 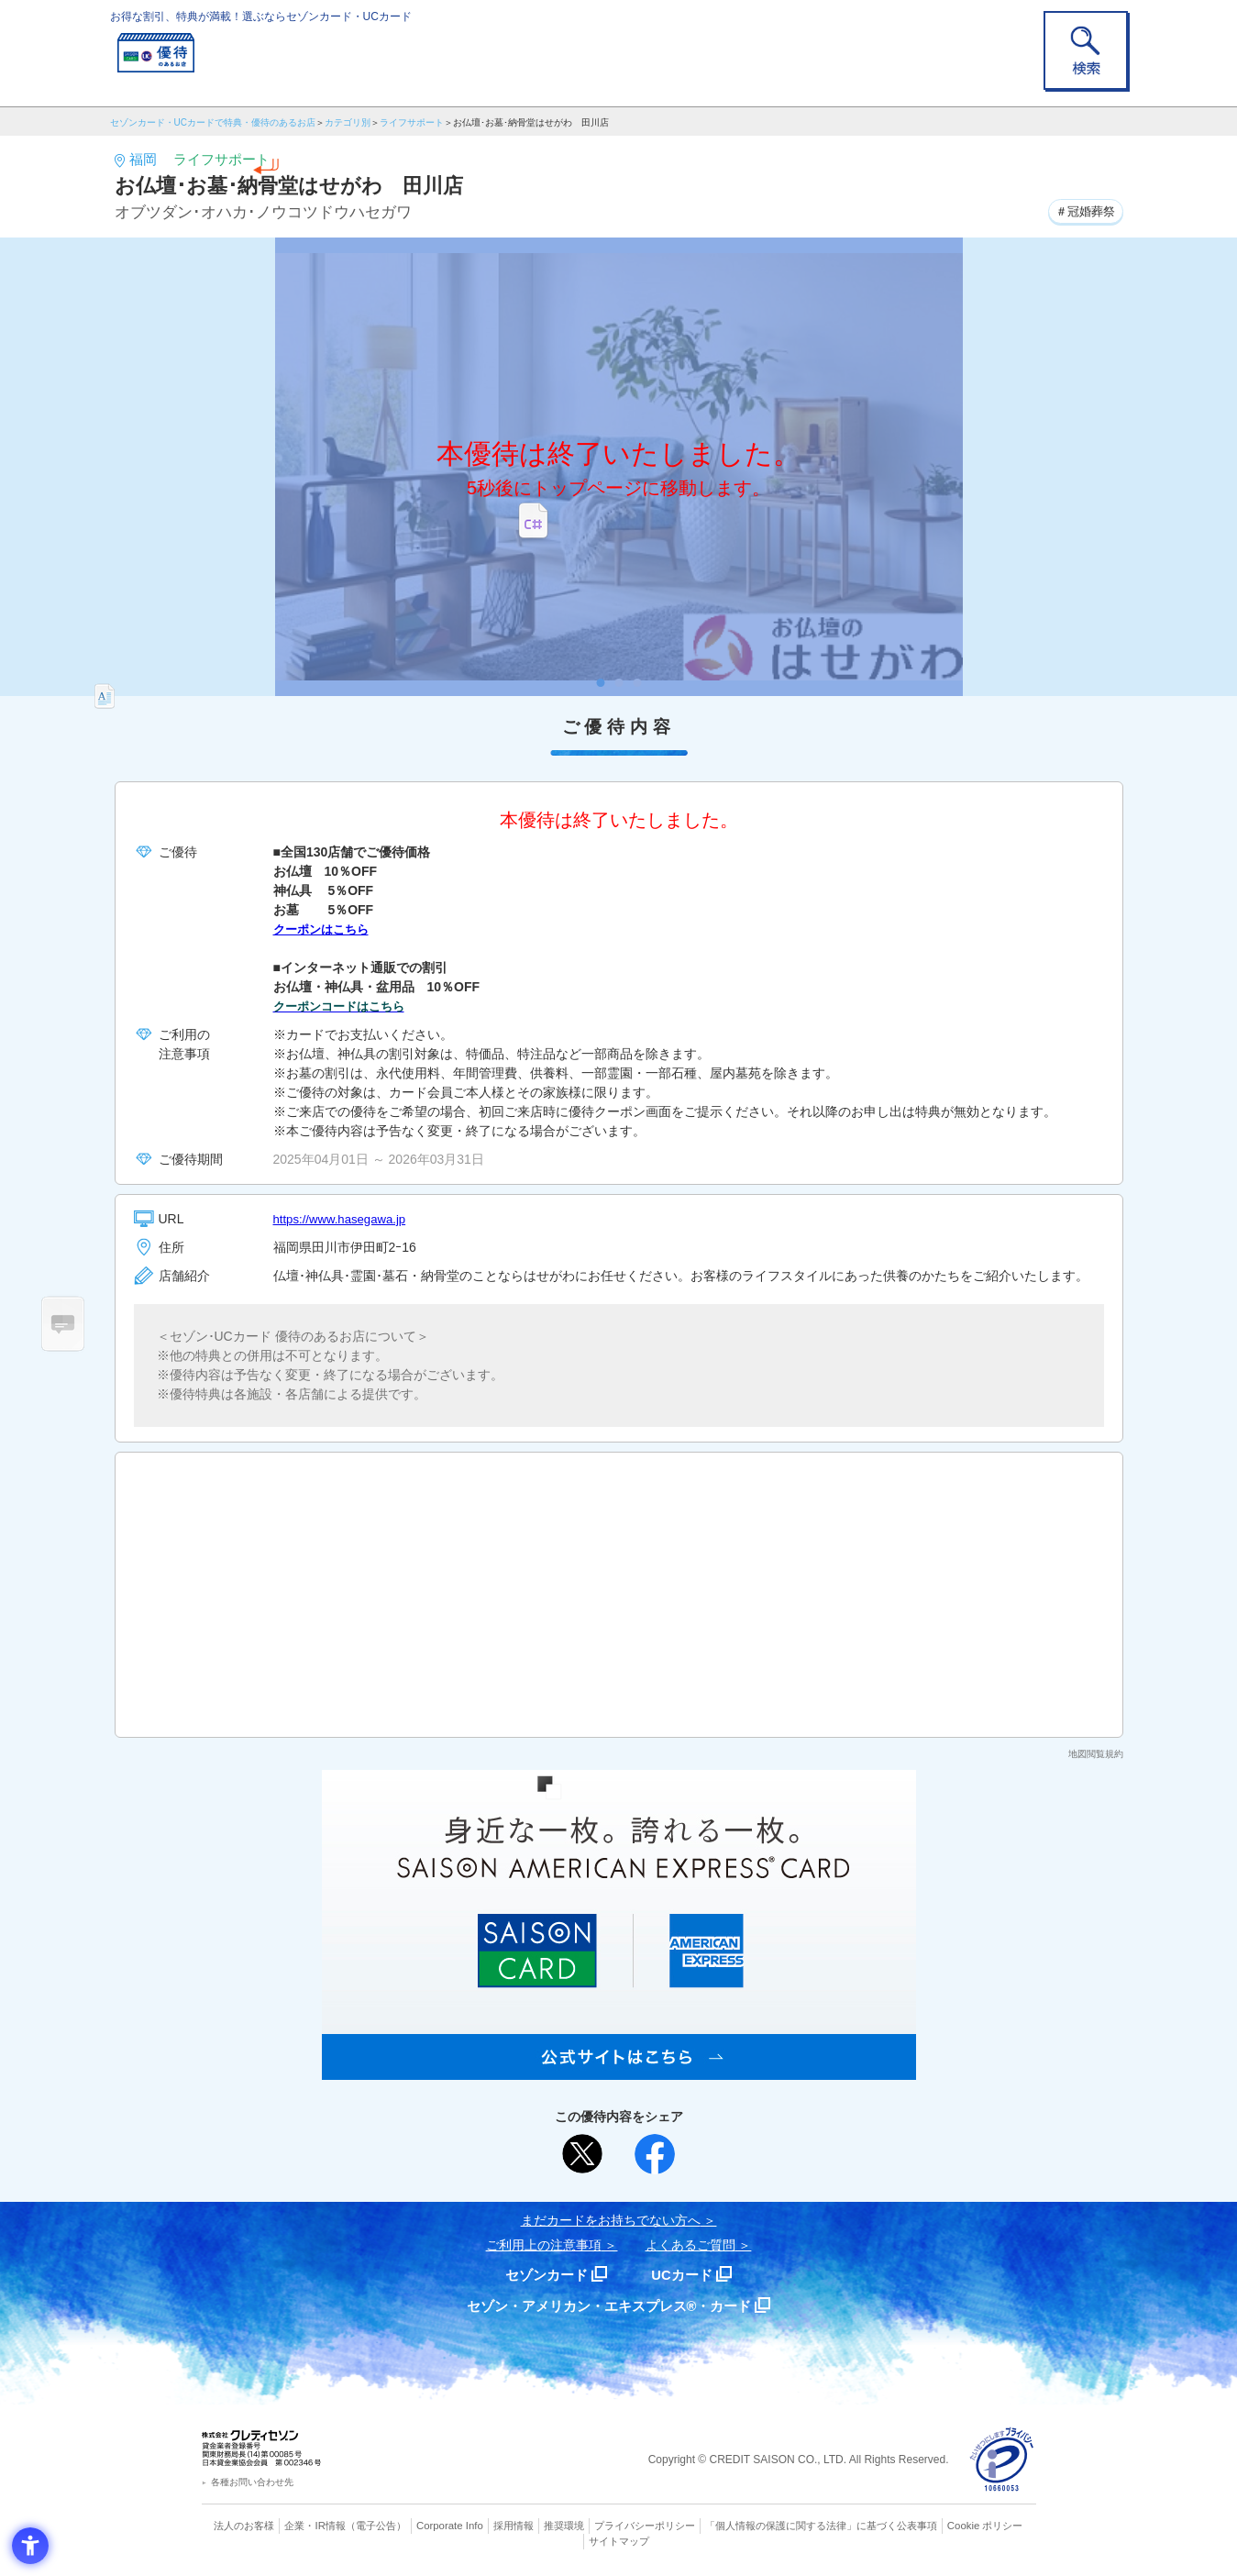 I want to click on a C# source code file, so click(x=533, y=520).